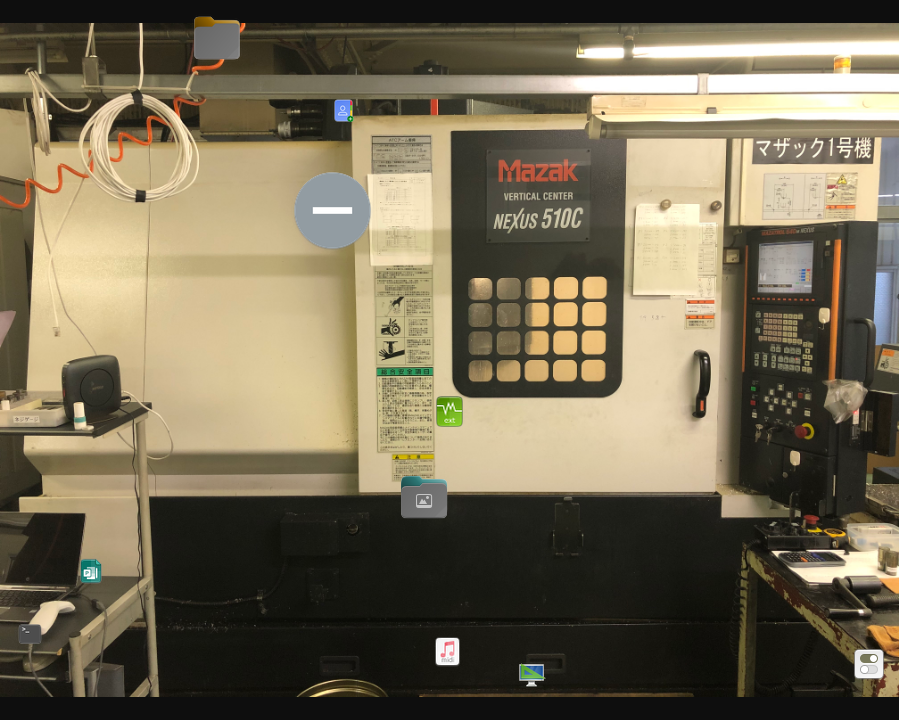 The height and width of the screenshot is (720, 899). I want to click on create a new contact in your address book, so click(343, 110).